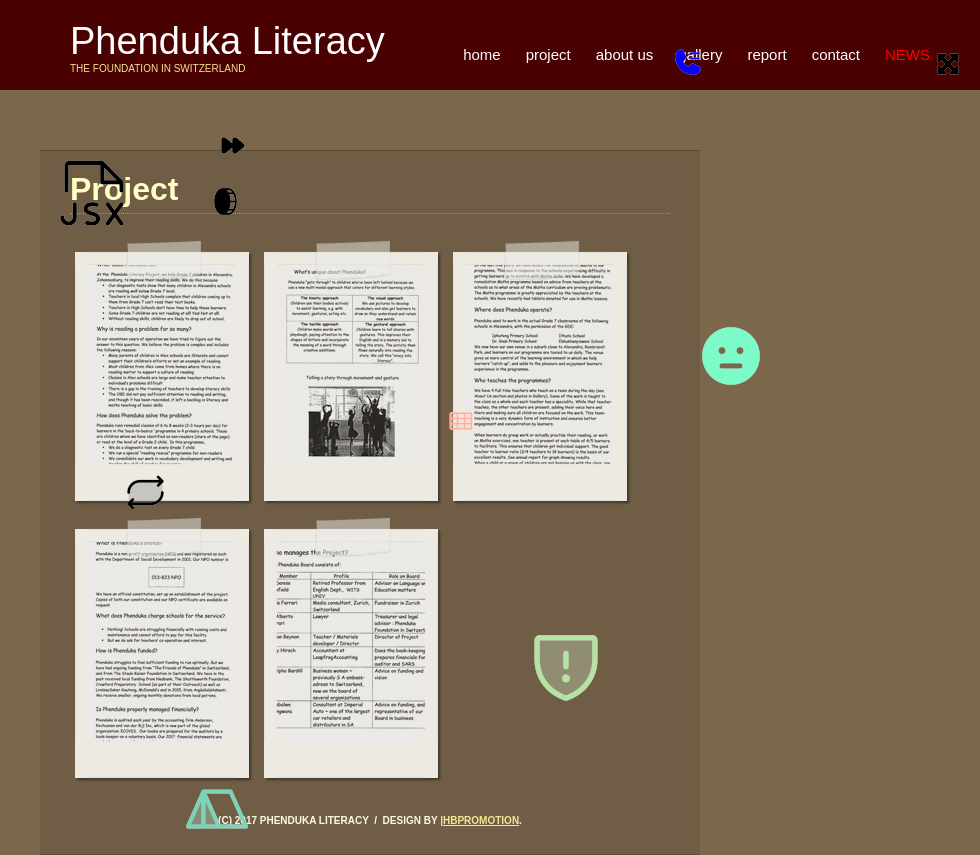  I want to click on switch to grid view layout, so click(461, 421).